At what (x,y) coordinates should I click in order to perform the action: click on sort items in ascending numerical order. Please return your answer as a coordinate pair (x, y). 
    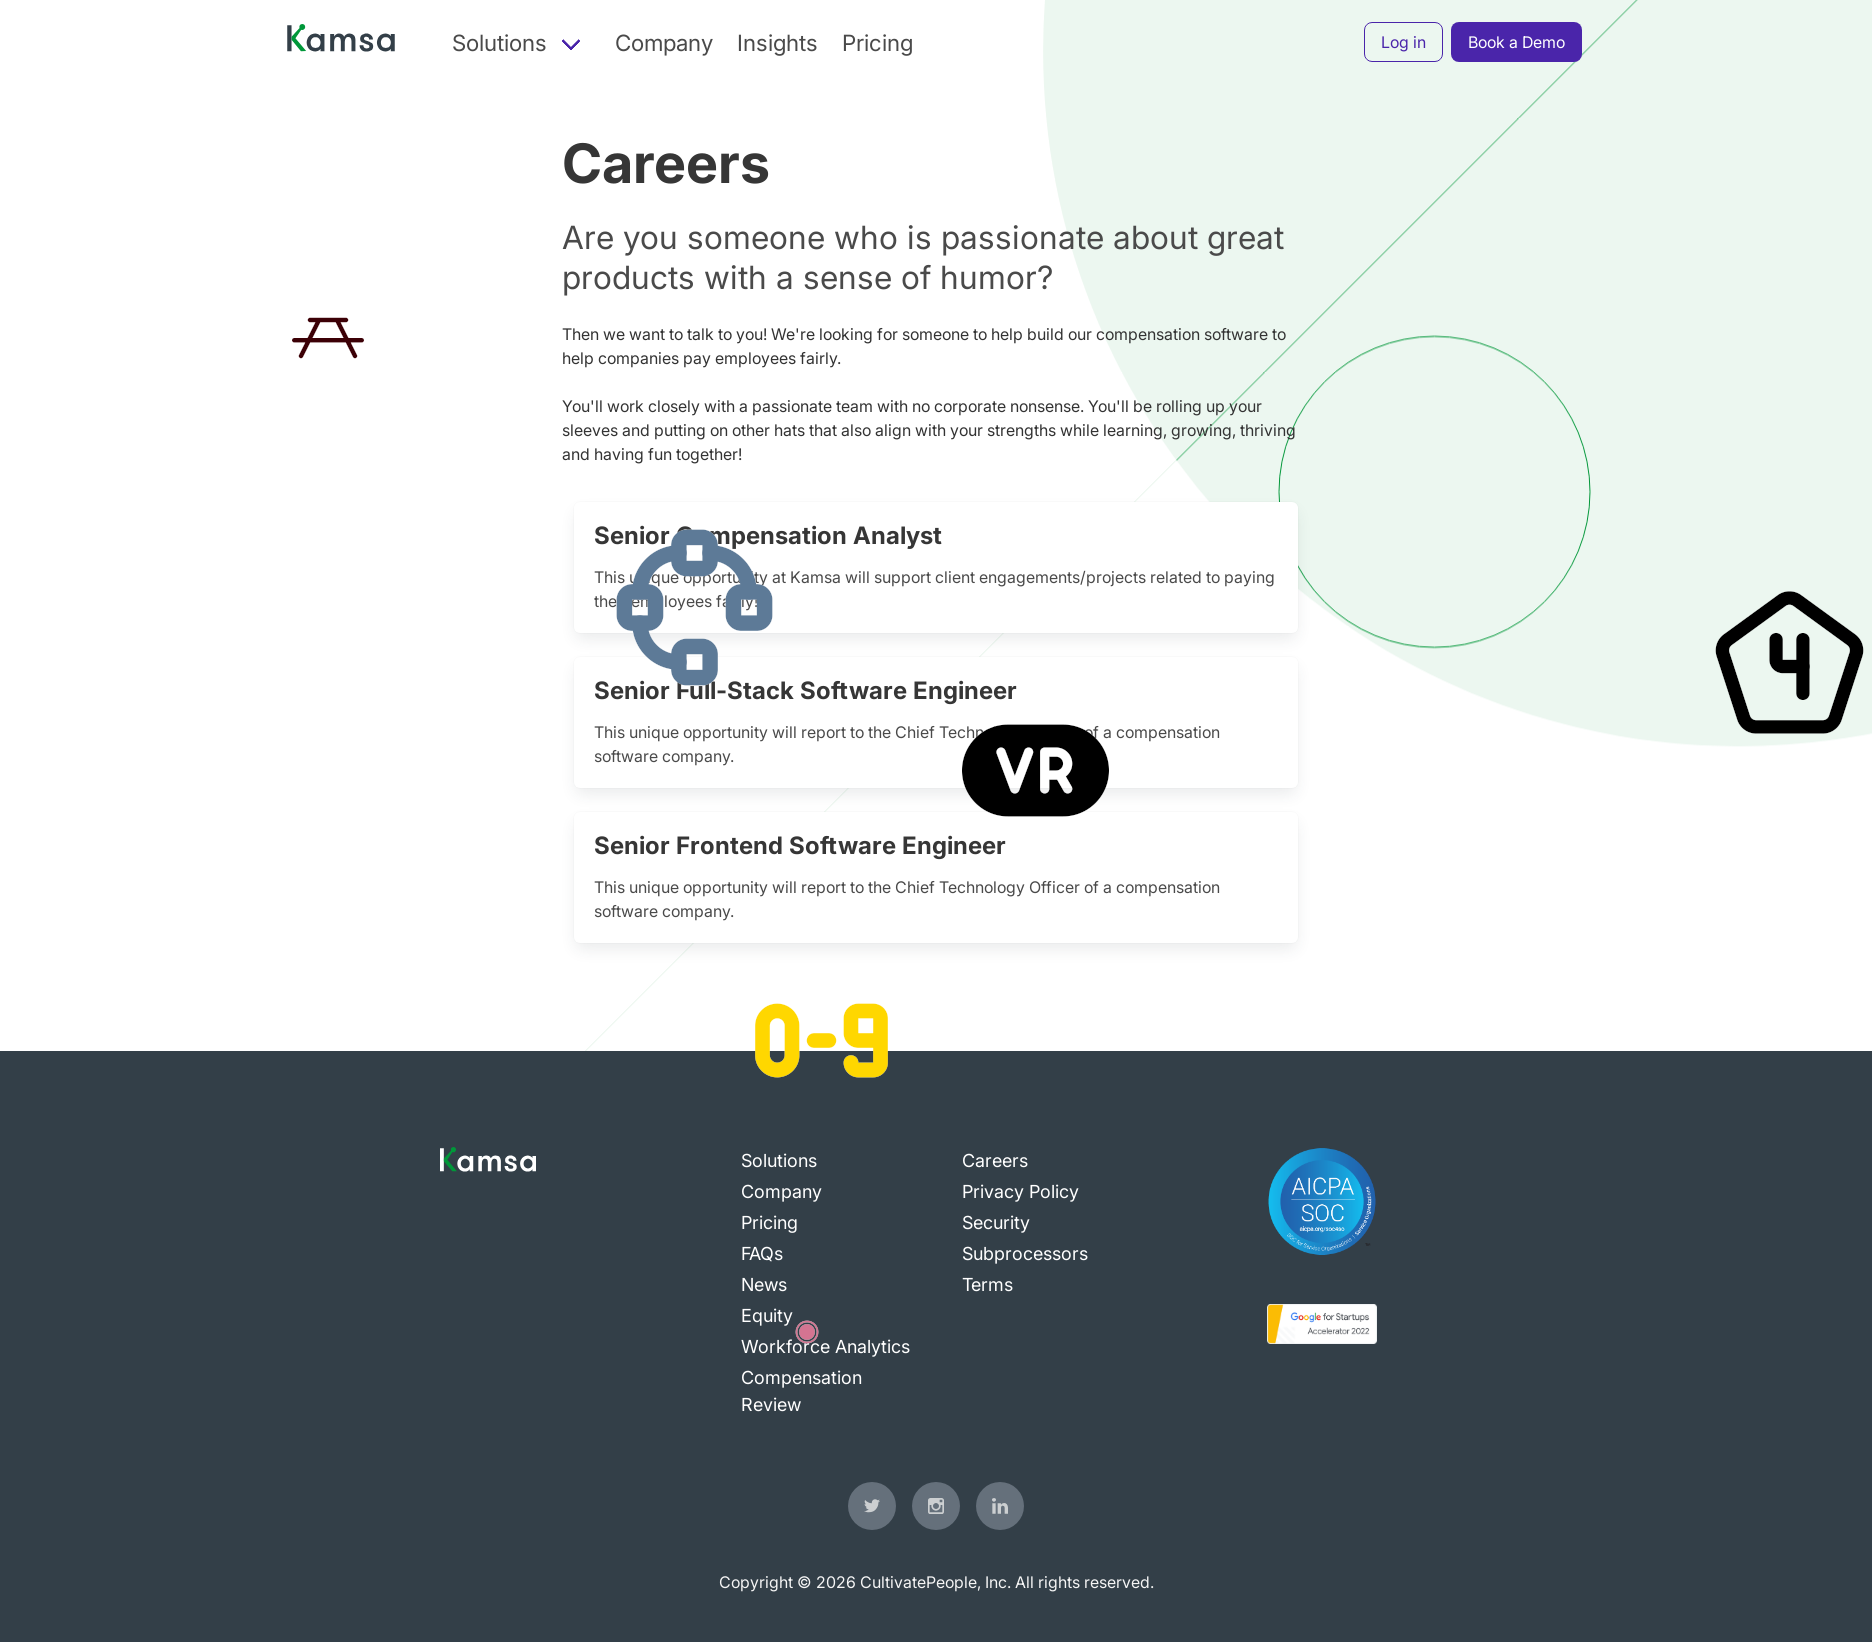
    Looking at the image, I should click on (821, 1040).